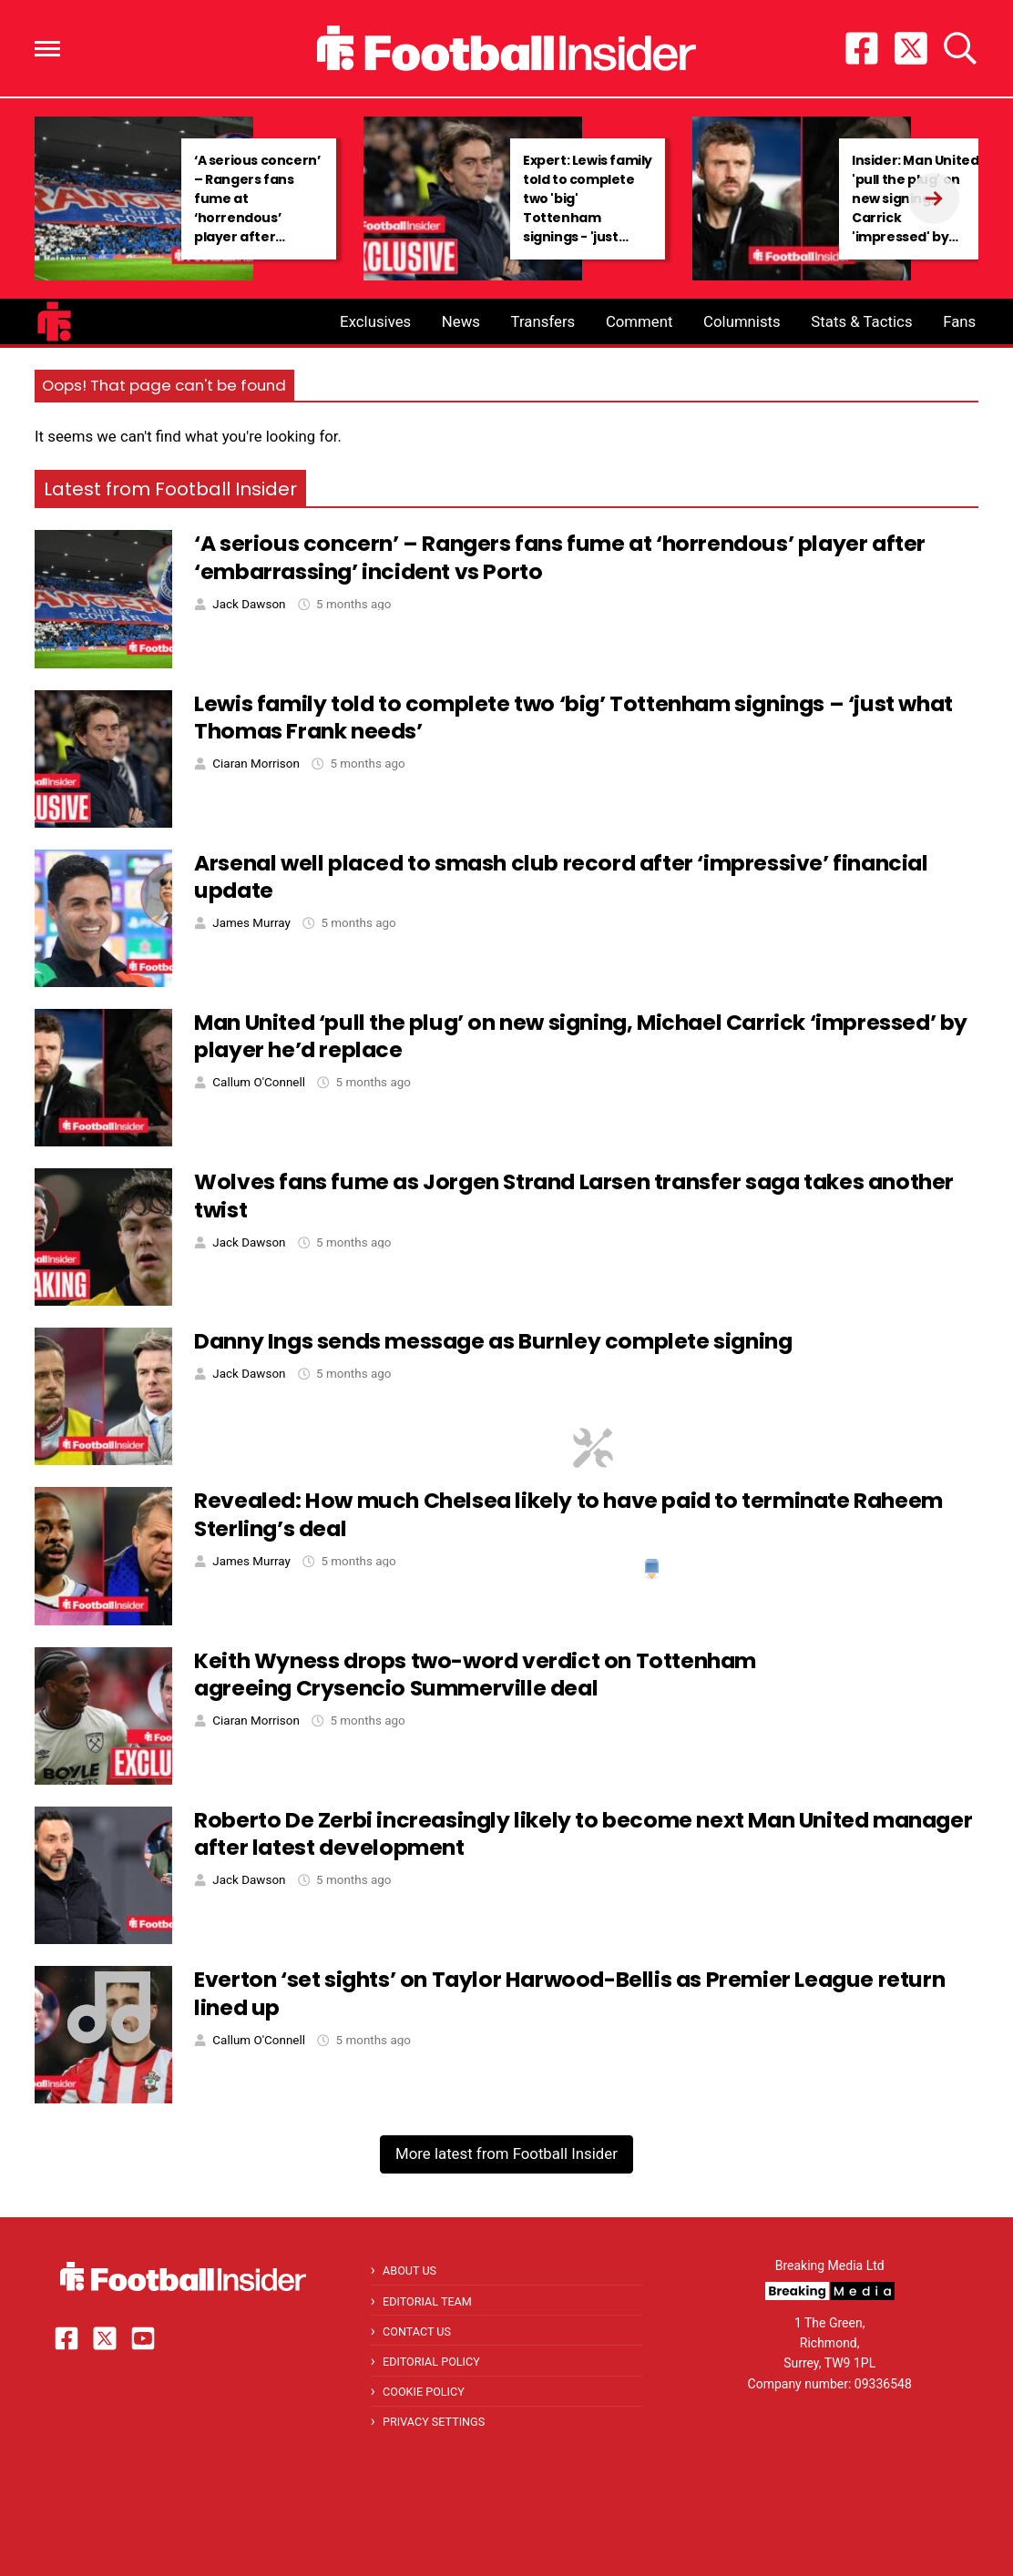  What do you see at coordinates (111, 2004) in the screenshot?
I see `open your music folder` at bounding box center [111, 2004].